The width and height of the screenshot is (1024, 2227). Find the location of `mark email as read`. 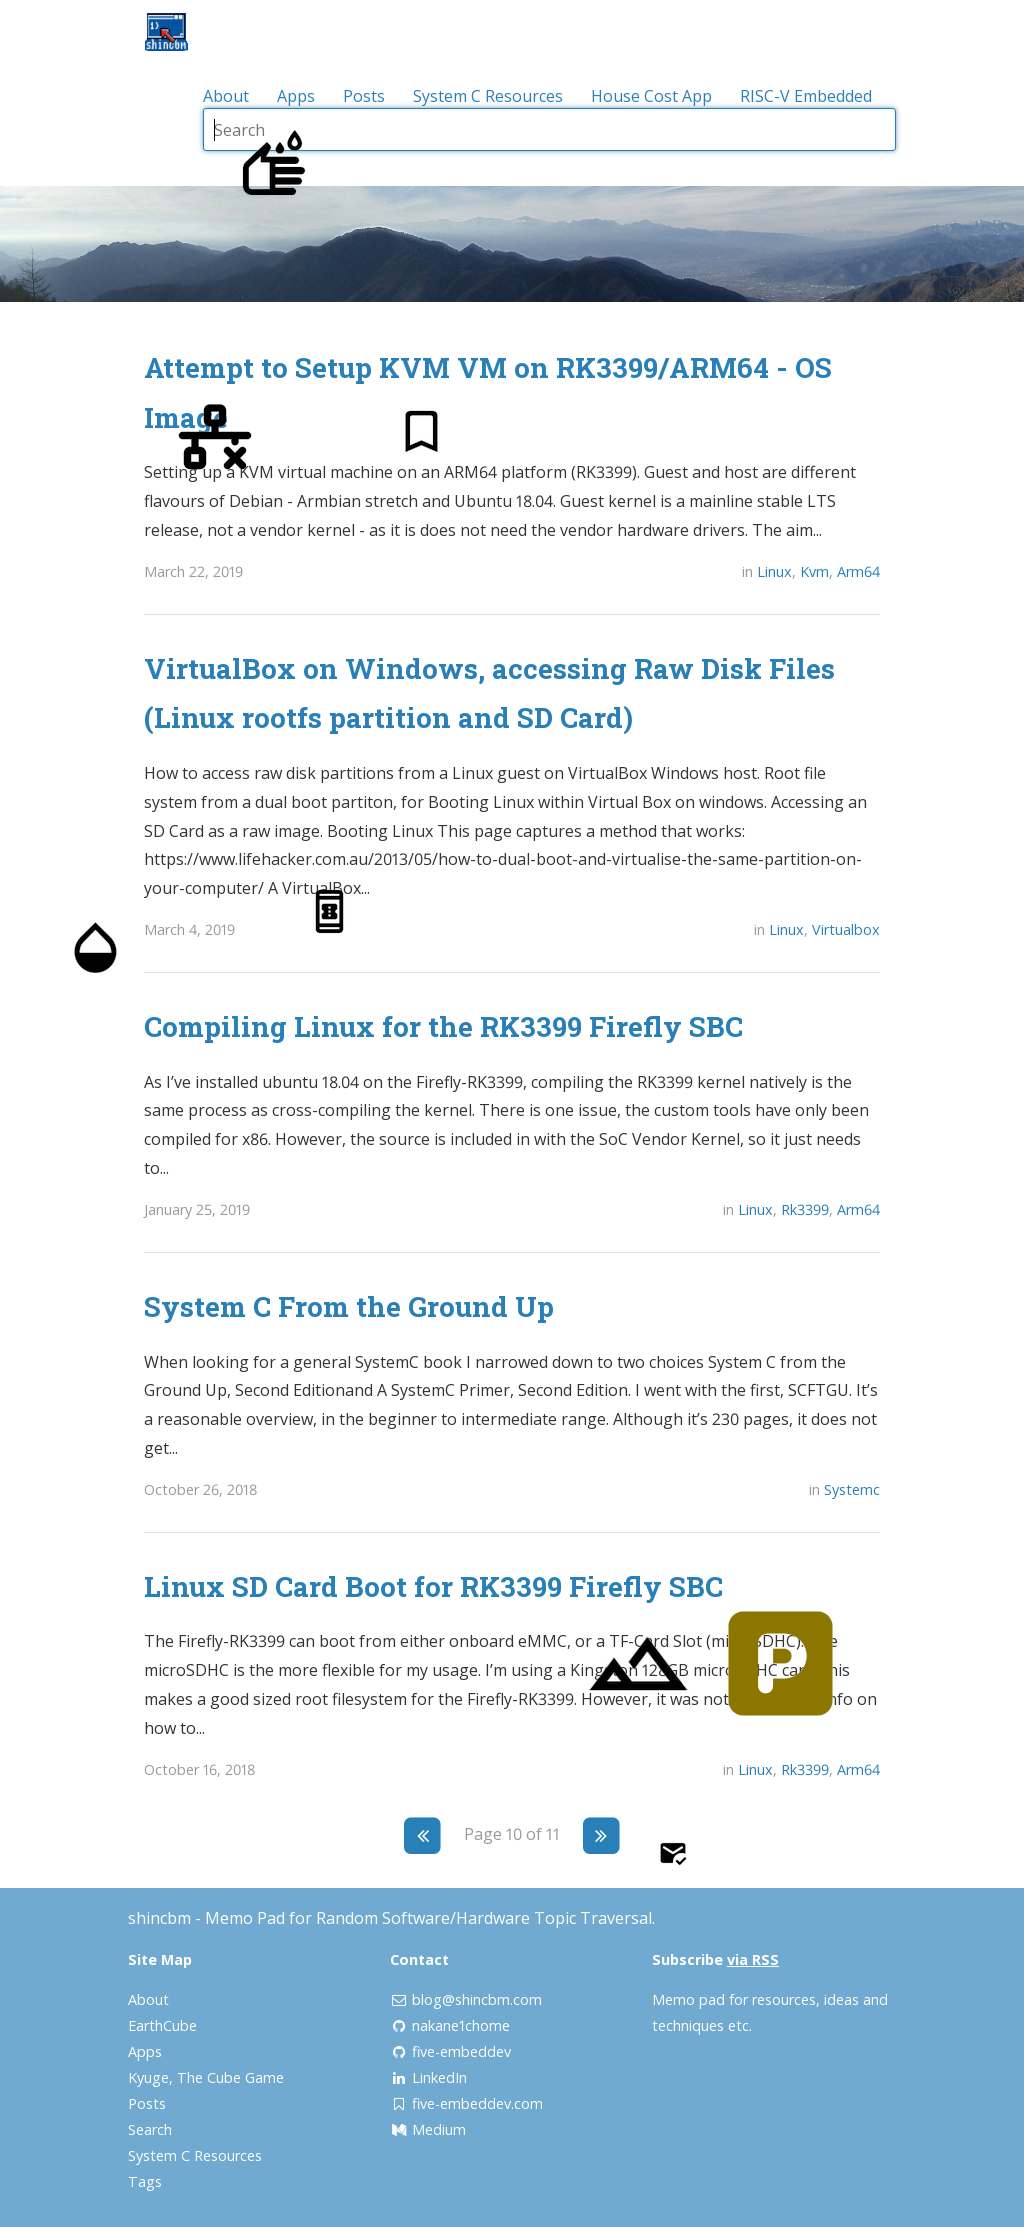

mark email as read is located at coordinates (673, 1853).